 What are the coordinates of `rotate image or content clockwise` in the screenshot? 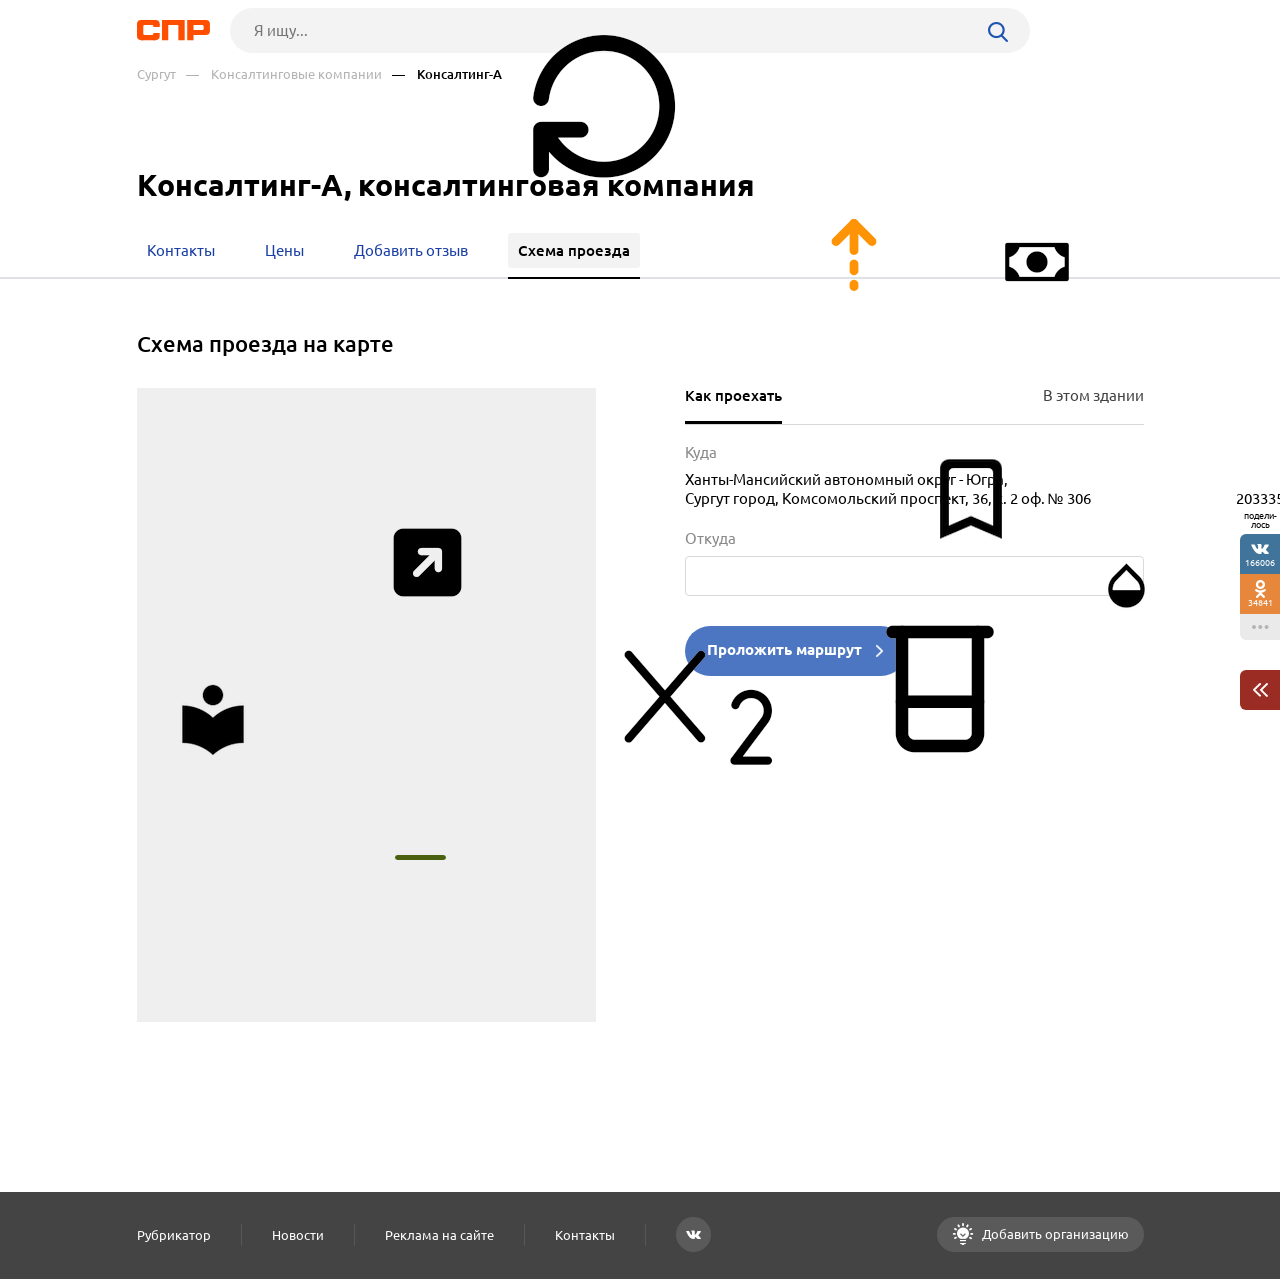 It's located at (604, 106).